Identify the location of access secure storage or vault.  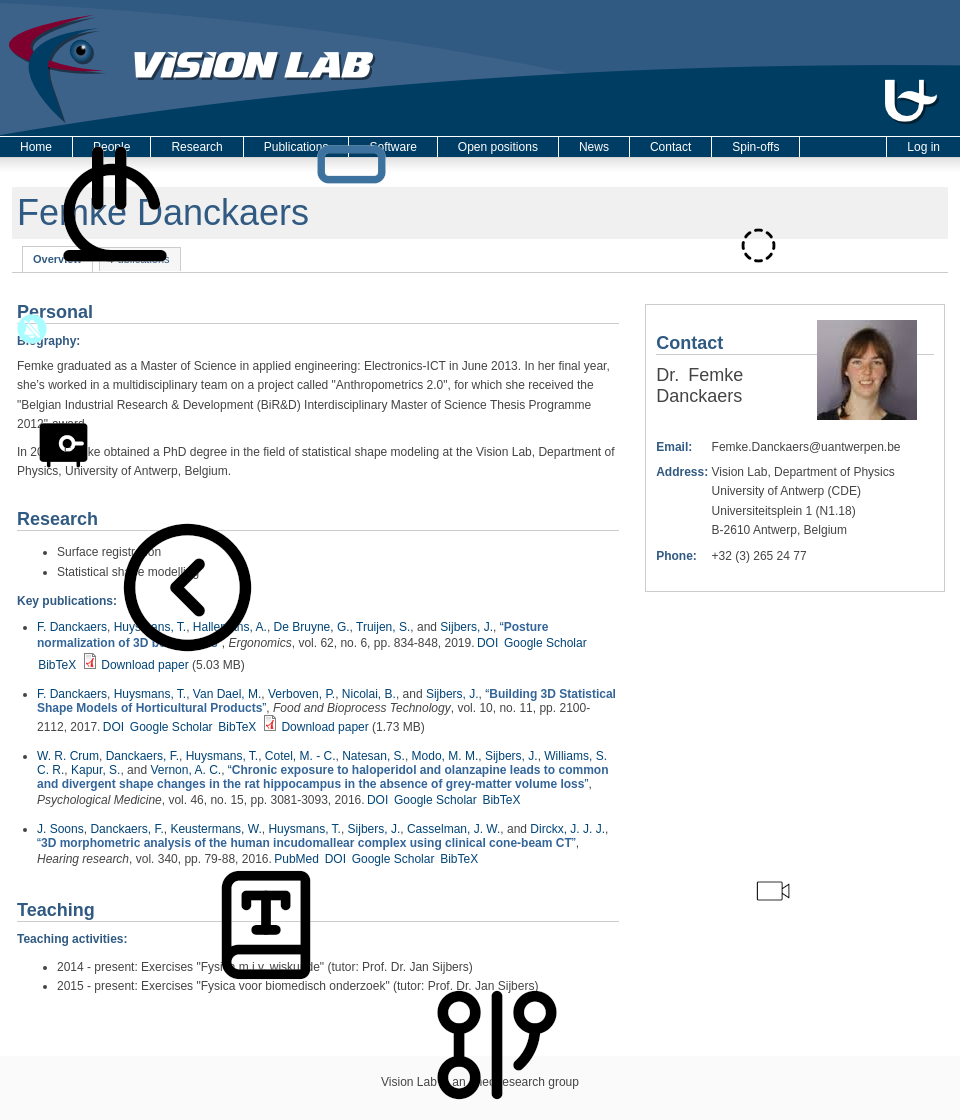
(63, 443).